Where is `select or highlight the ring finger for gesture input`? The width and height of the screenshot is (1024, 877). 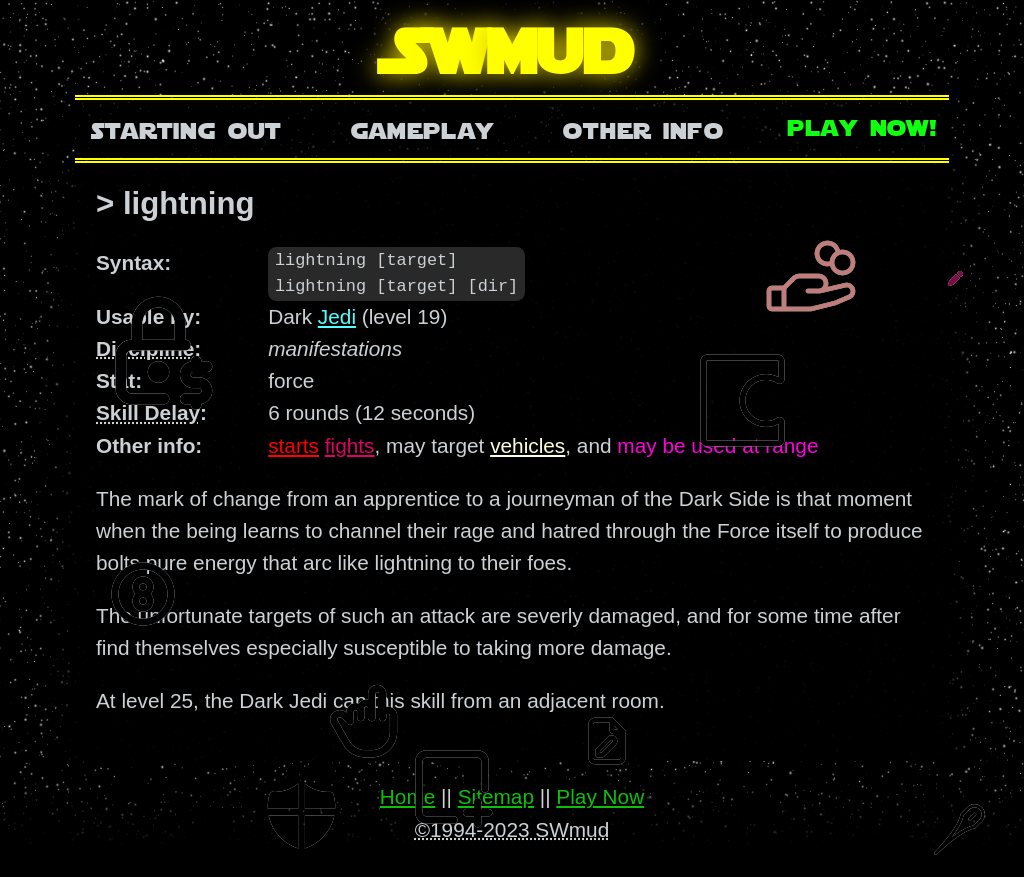
select or highlight the ring finger for gesture input is located at coordinates (364, 717).